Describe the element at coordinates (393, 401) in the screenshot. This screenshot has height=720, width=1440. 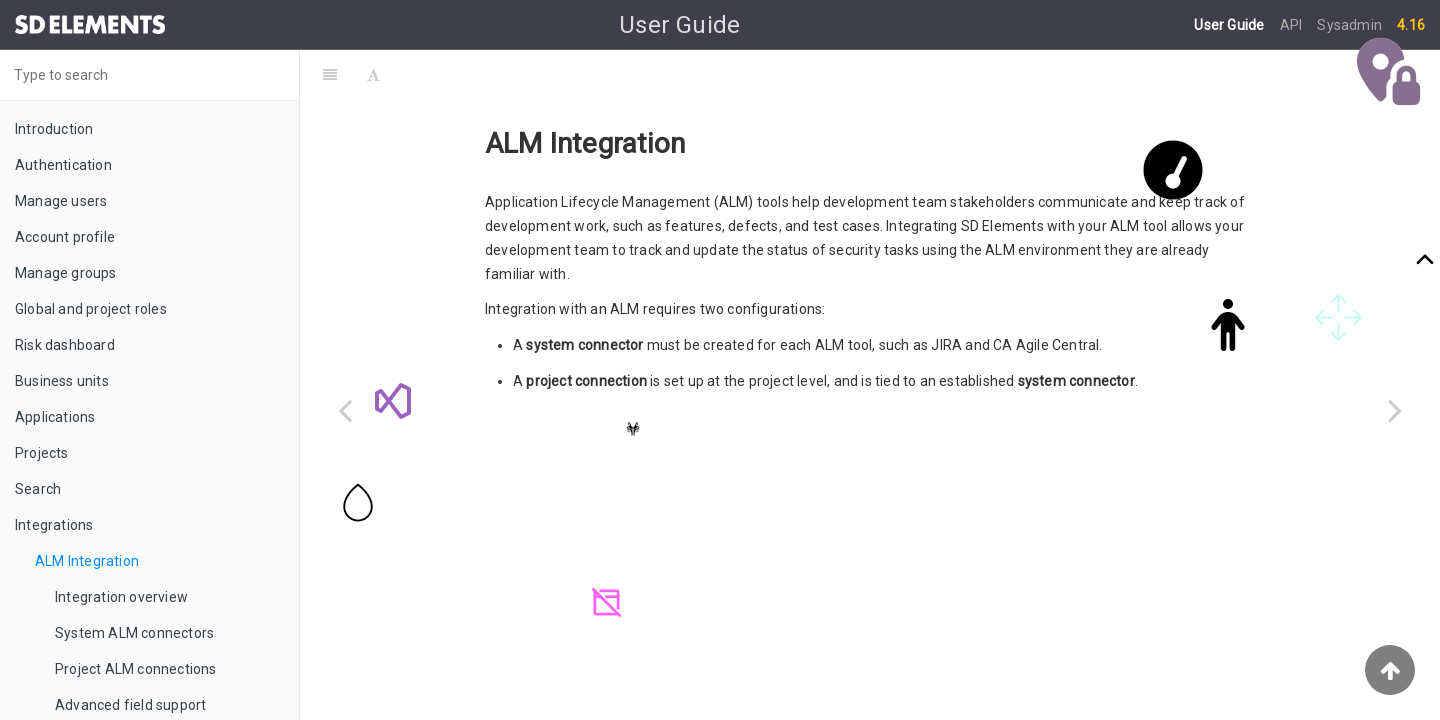
I see `open visual studio application` at that location.